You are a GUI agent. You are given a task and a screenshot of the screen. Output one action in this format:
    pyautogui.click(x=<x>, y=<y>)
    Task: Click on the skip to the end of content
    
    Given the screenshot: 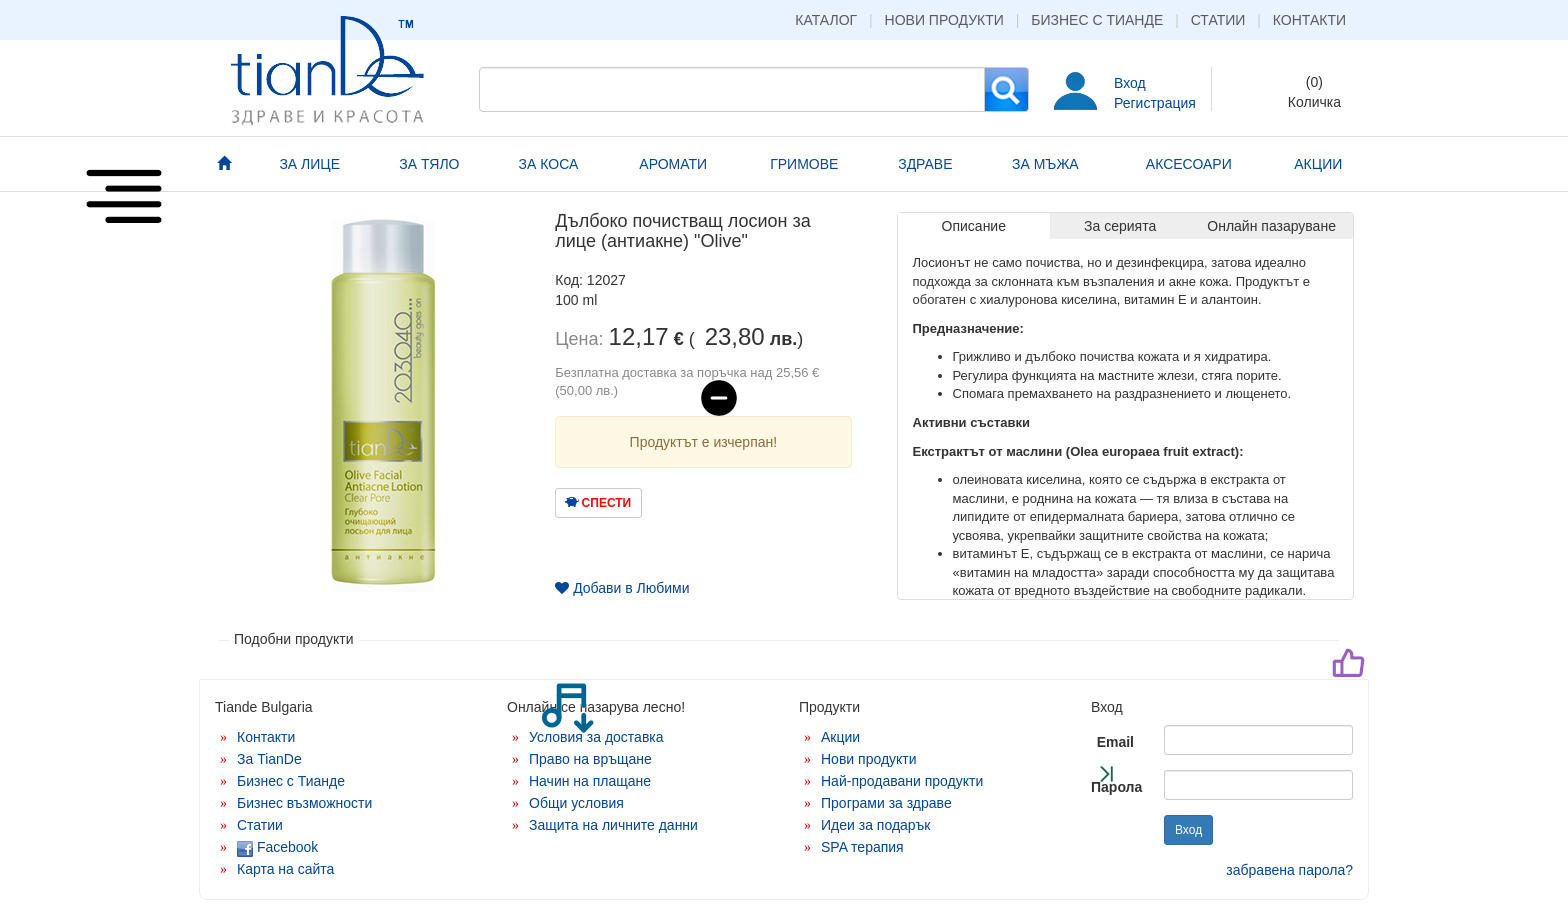 What is the action you would take?
    pyautogui.click(x=1107, y=774)
    